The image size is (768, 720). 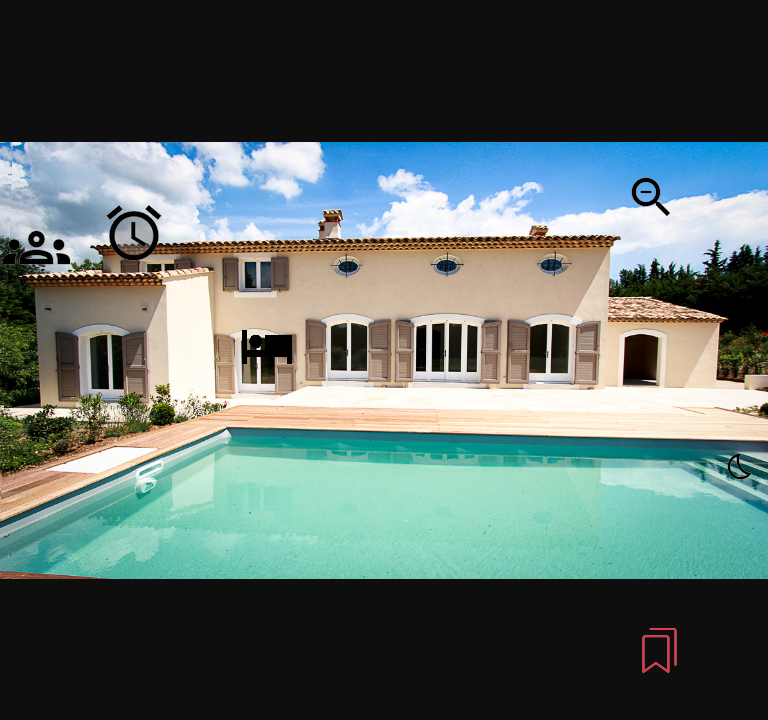 I want to click on view and manage alarms, so click(x=134, y=233).